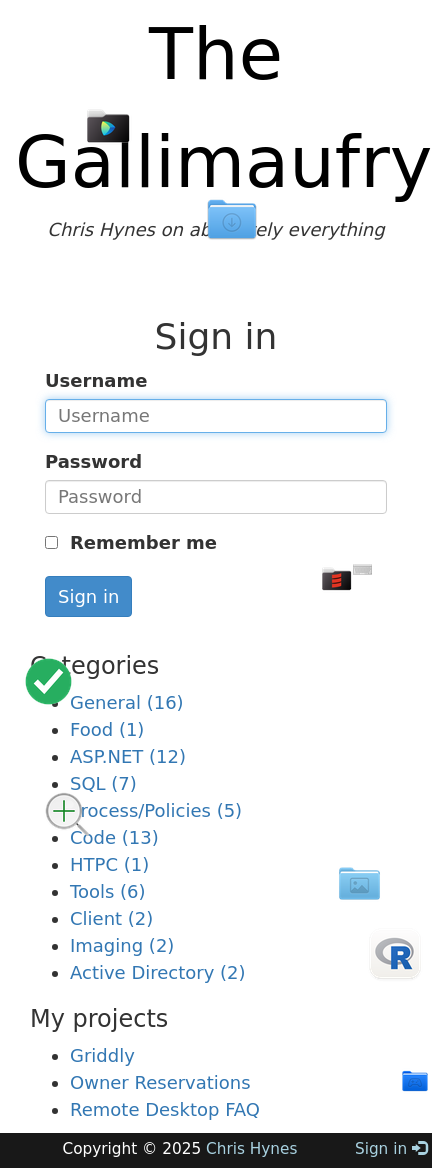  Describe the element at coordinates (415, 1081) in the screenshot. I see `open your games folder` at that location.